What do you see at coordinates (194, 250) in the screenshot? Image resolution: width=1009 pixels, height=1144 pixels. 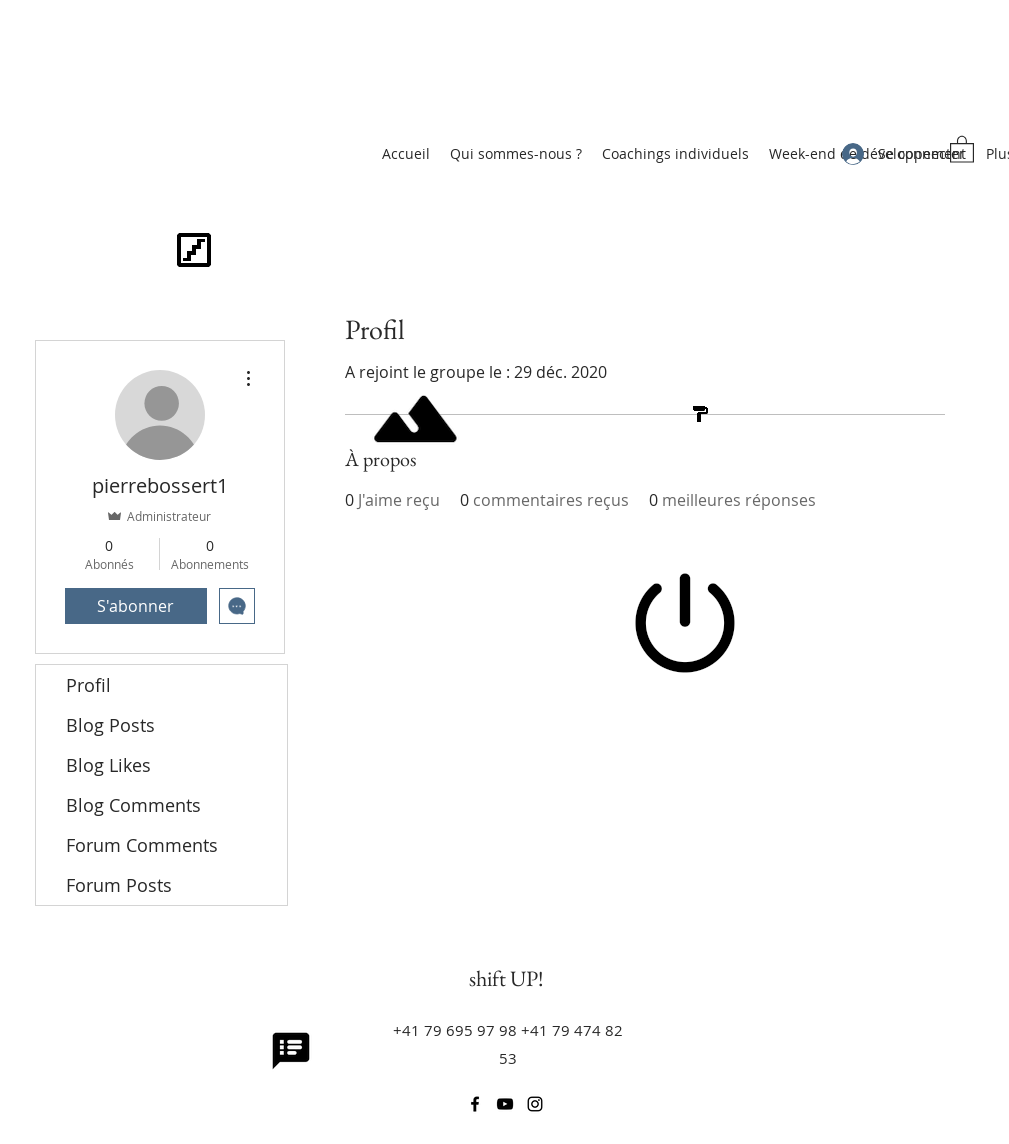 I see `indicates stairs or stairway access` at bounding box center [194, 250].